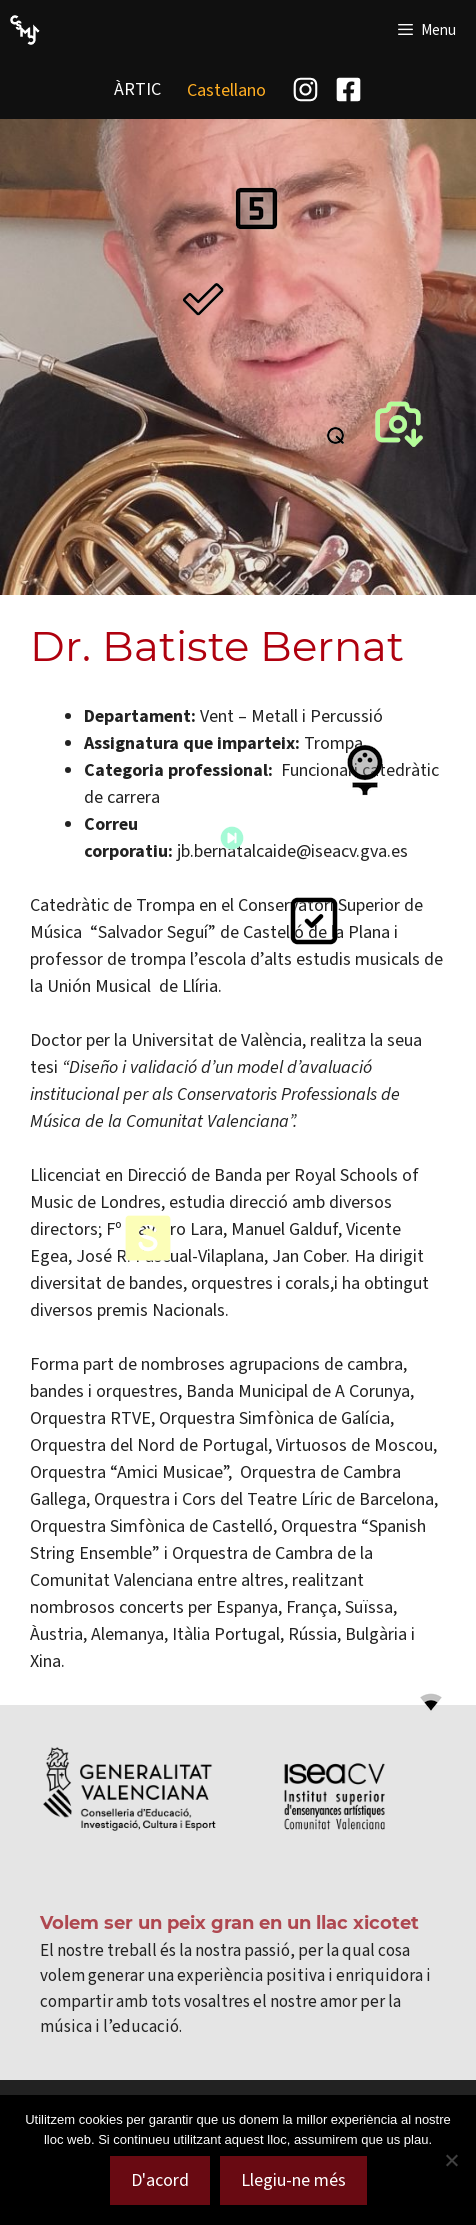 The height and width of the screenshot is (2225, 476). Describe the element at coordinates (202, 298) in the screenshot. I see `confirm or submit an action` at that location.